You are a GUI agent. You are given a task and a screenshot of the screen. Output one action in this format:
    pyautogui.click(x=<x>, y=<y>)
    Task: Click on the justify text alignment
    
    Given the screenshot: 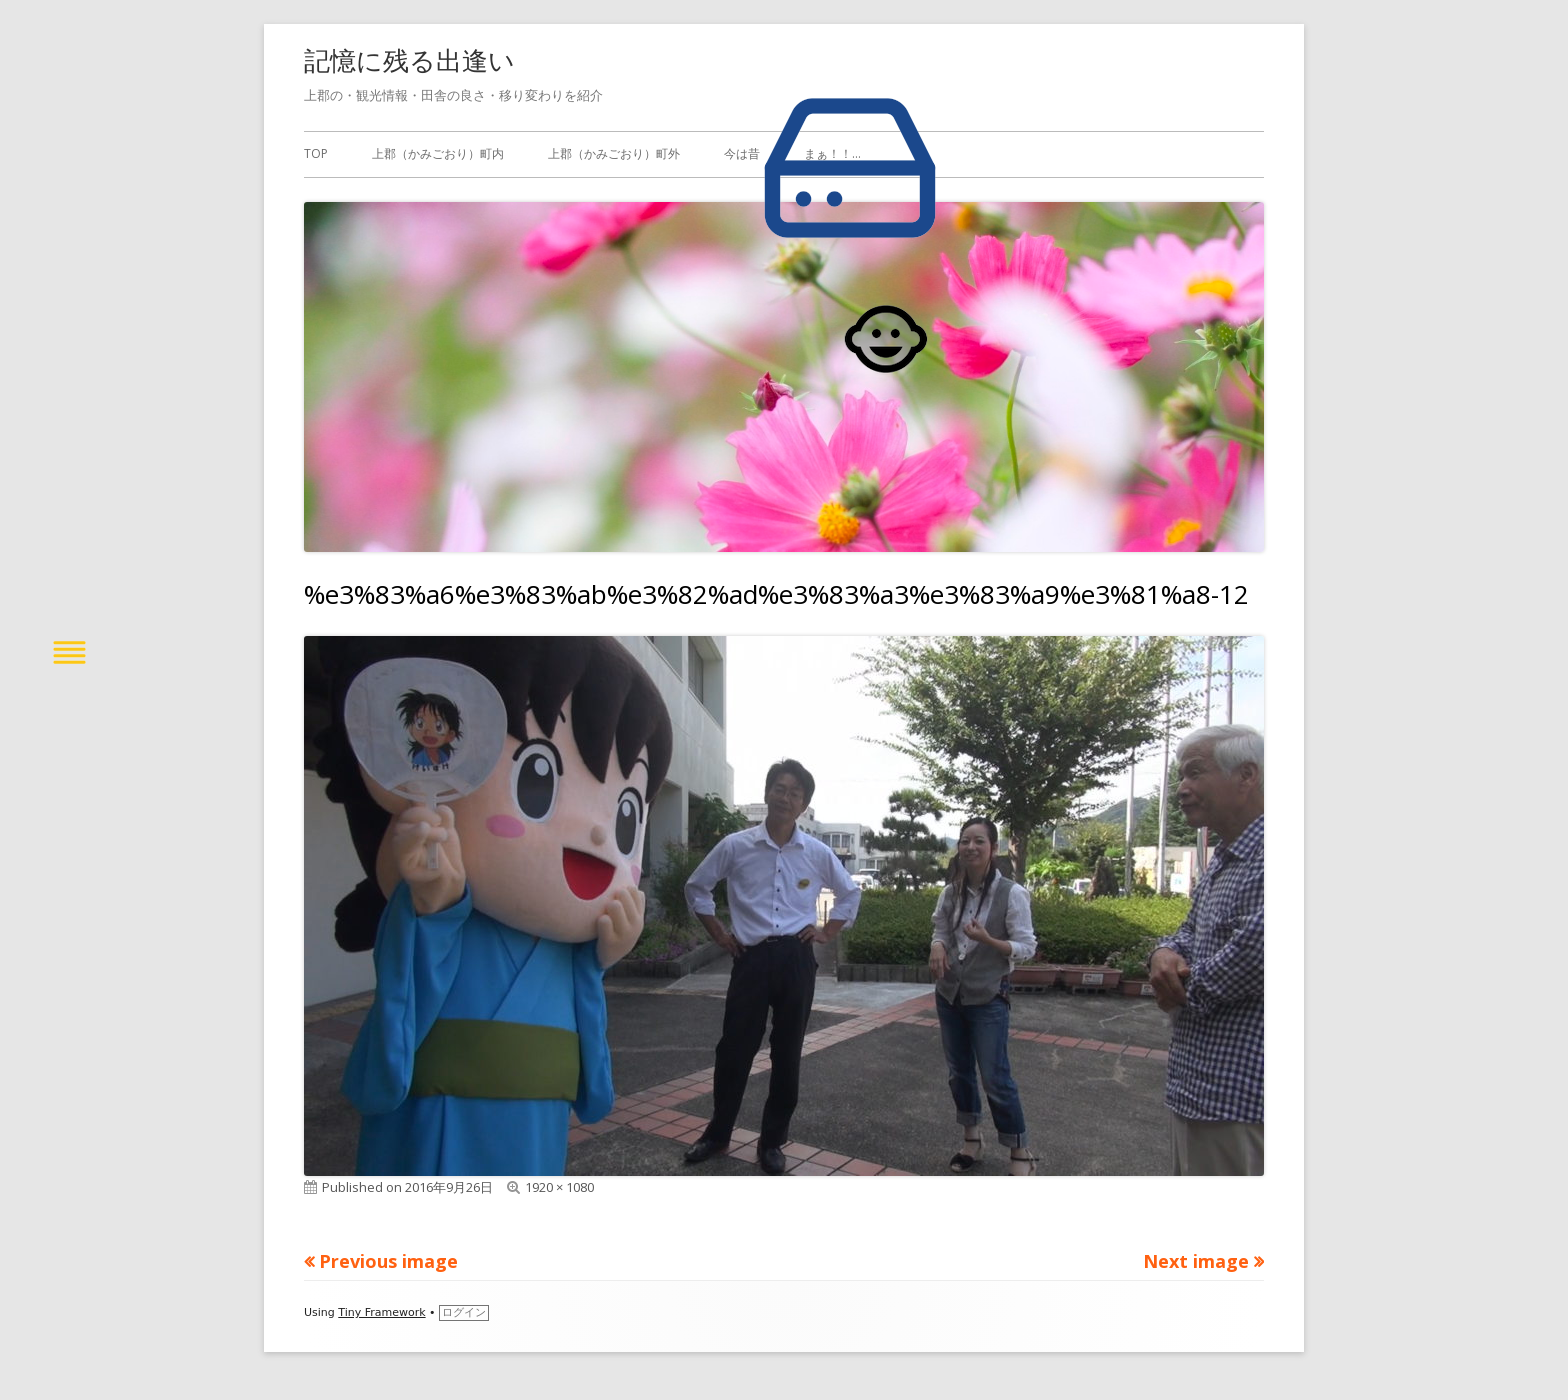 What is the action you would take?
    pyautogui.click(x=69, y=652)
    